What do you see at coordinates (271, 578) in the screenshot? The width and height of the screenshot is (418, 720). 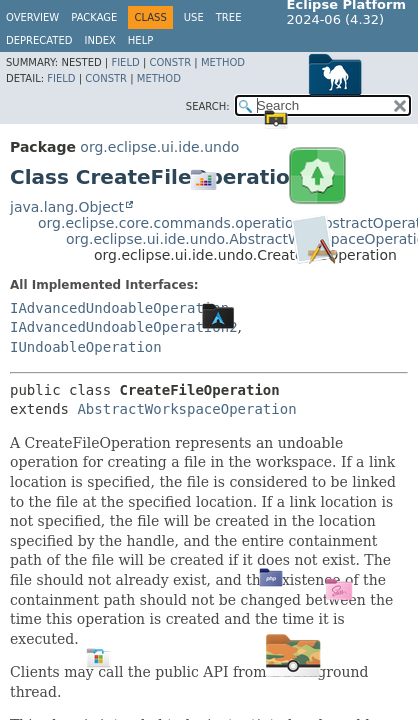 I see `open folder containing php files` at bounding box center [271, 578].